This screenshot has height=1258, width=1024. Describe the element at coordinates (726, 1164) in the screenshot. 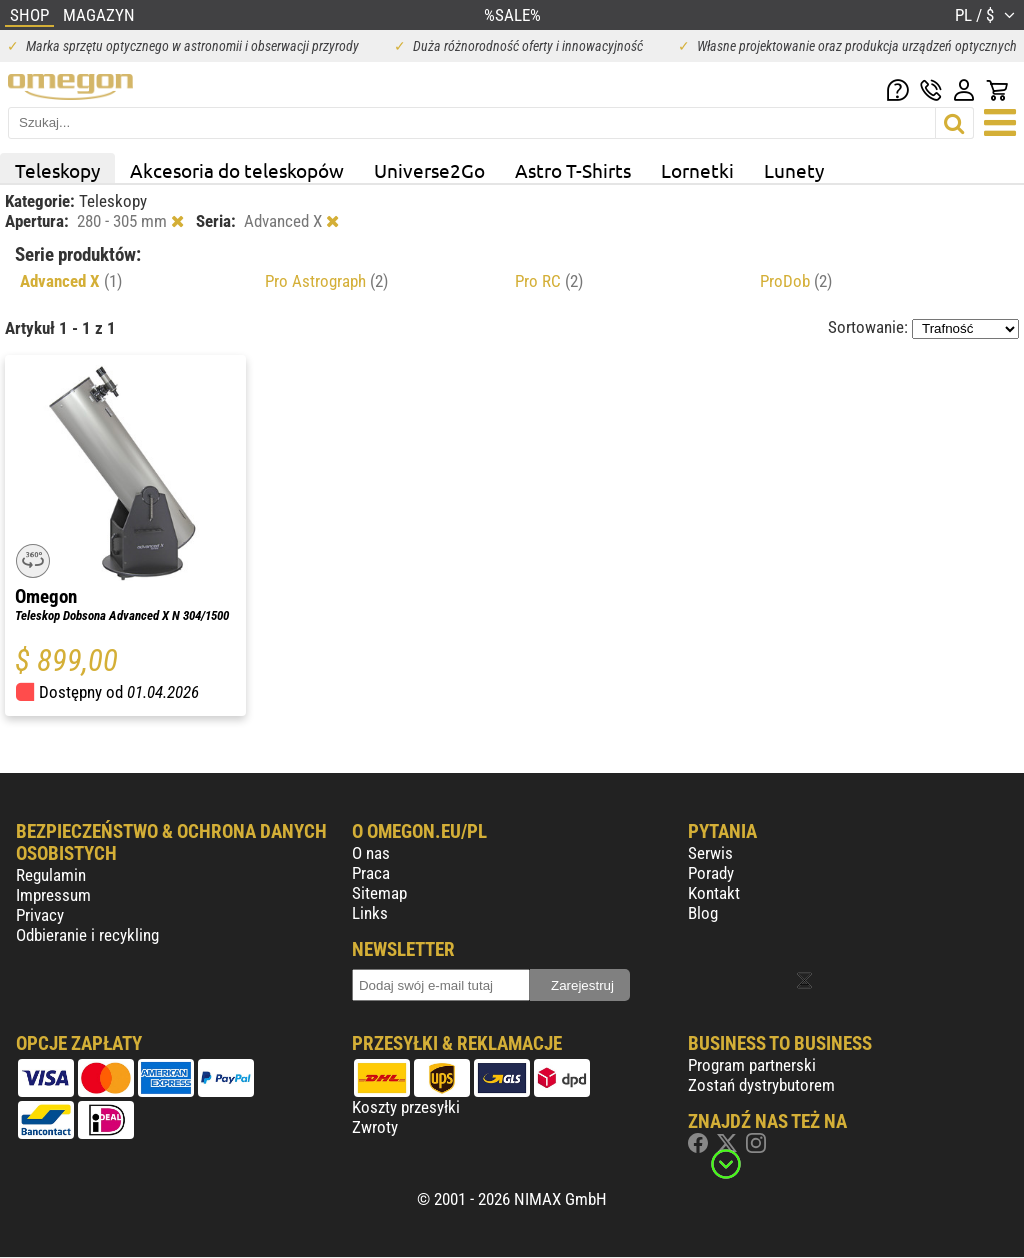

I see `expand dropdown menu or content` at that location.